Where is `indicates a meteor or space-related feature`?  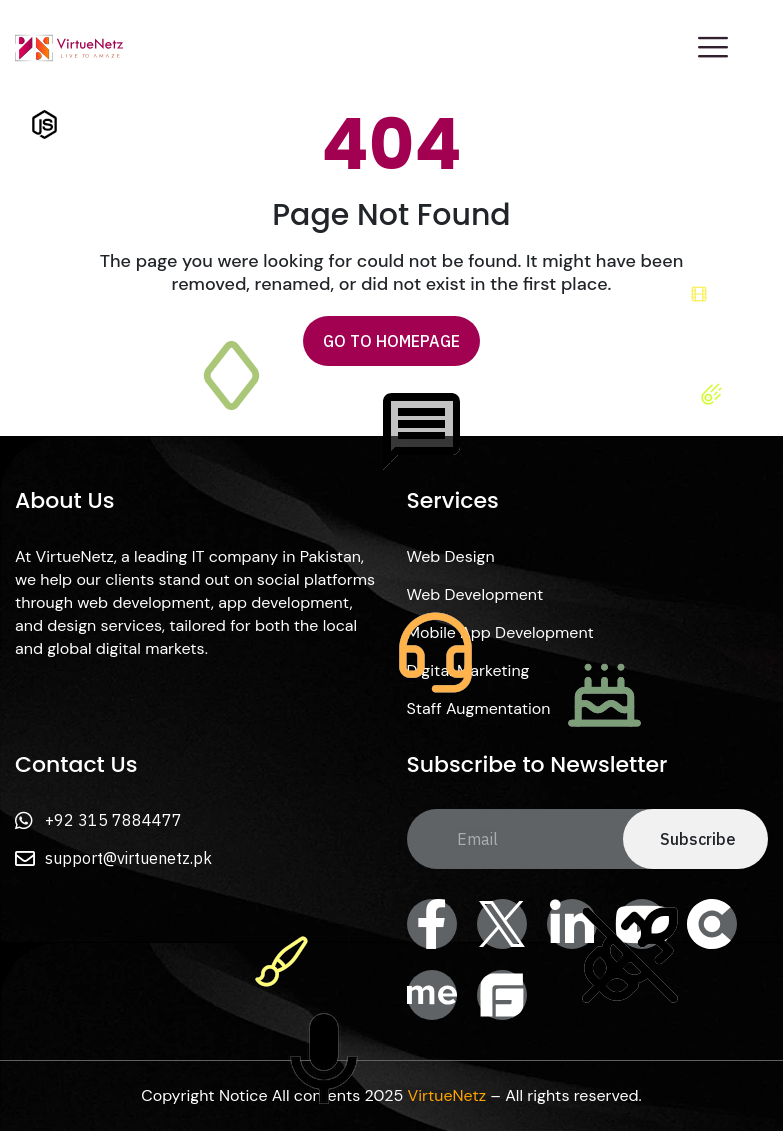 indicates a meteor or space-related feature is located at coordinates (711, 394).